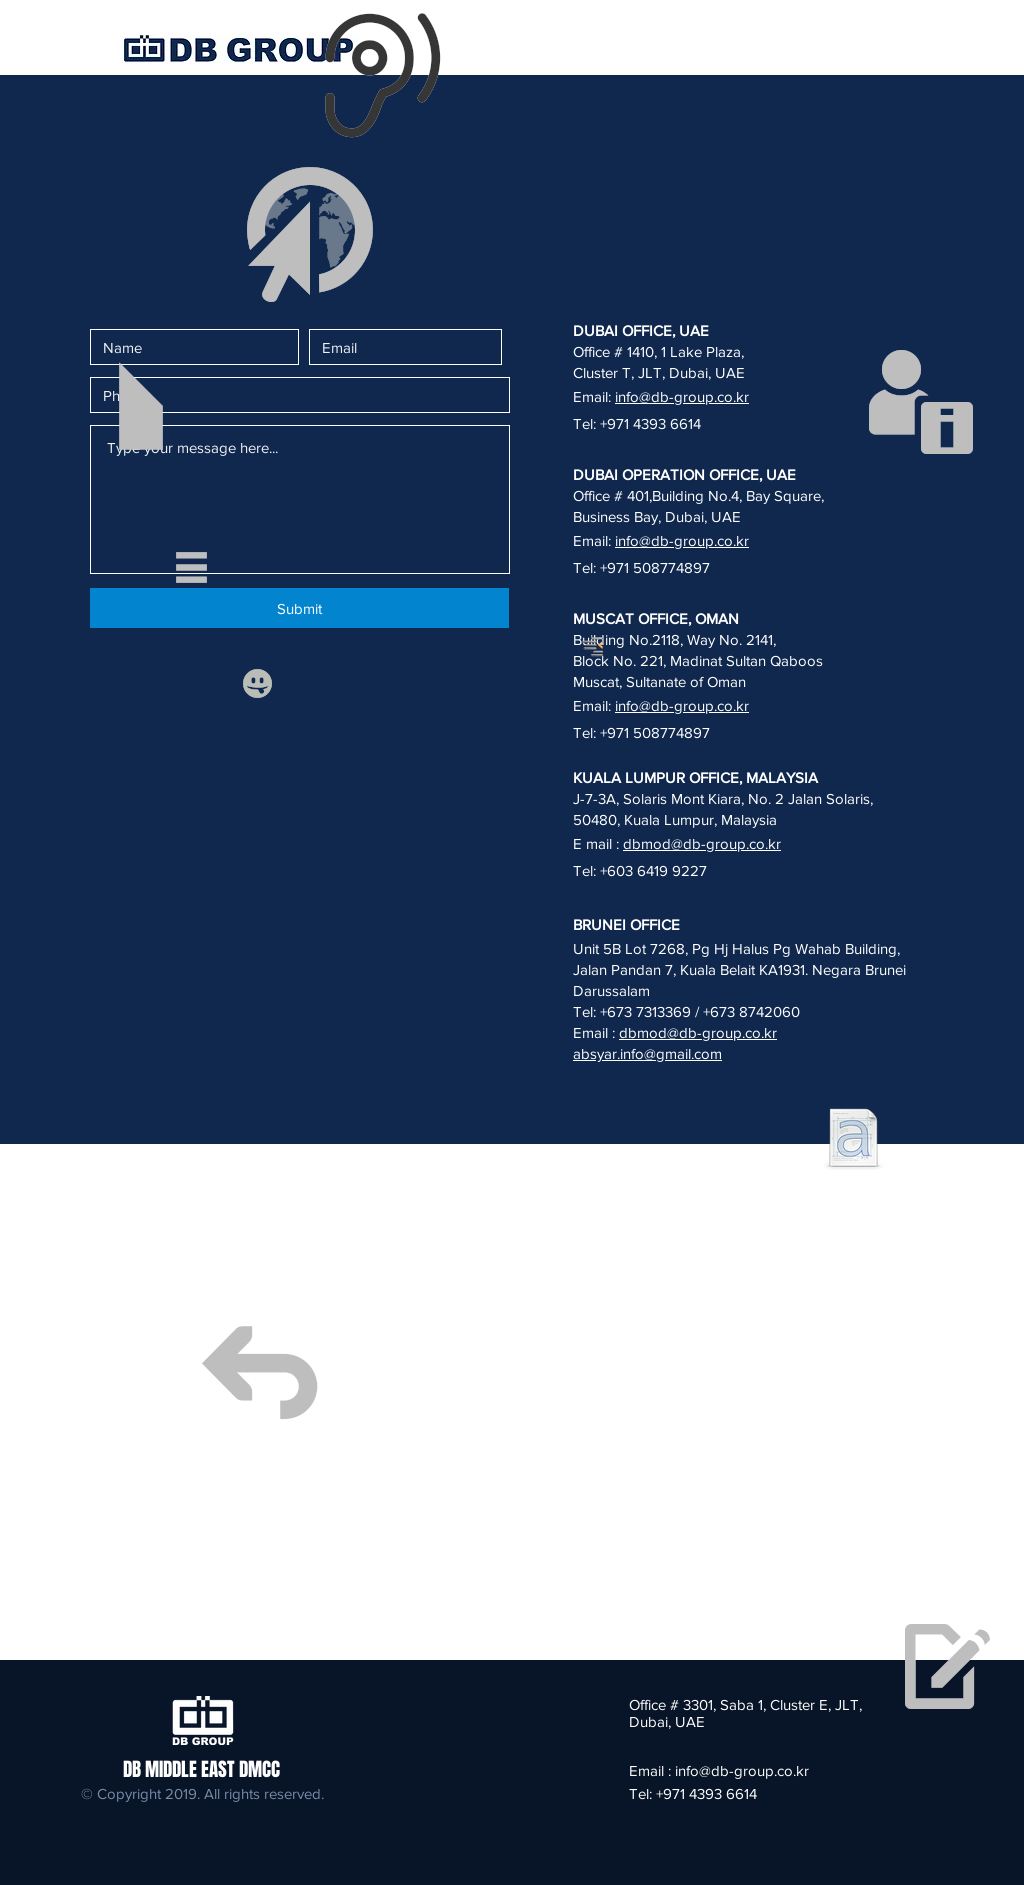 The height and width of the screenshot is (1885, 1024). What do you see at coordinates (257, 683) in the screenshot?
I see `emoji reaction showing playful or teasing mood` at bounding box center [257, 683].